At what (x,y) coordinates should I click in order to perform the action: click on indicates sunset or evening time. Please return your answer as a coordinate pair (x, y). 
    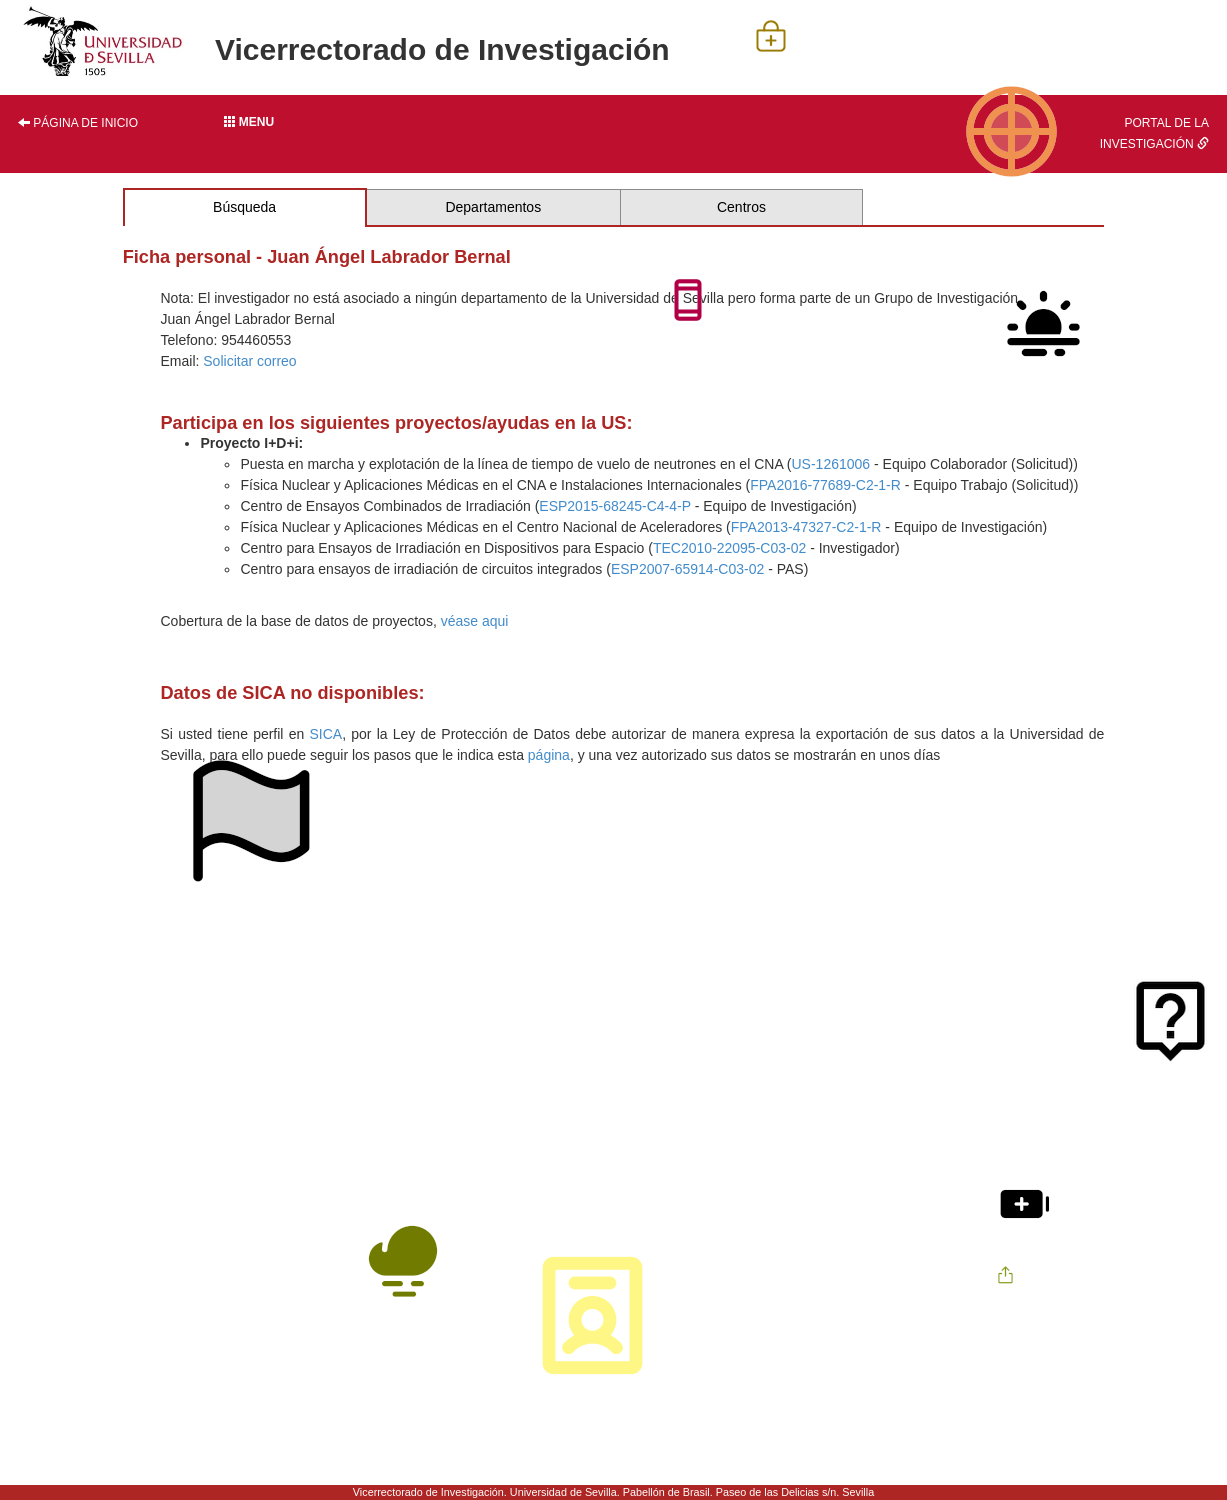
    Looking at the image, I should click on (1043, 323).